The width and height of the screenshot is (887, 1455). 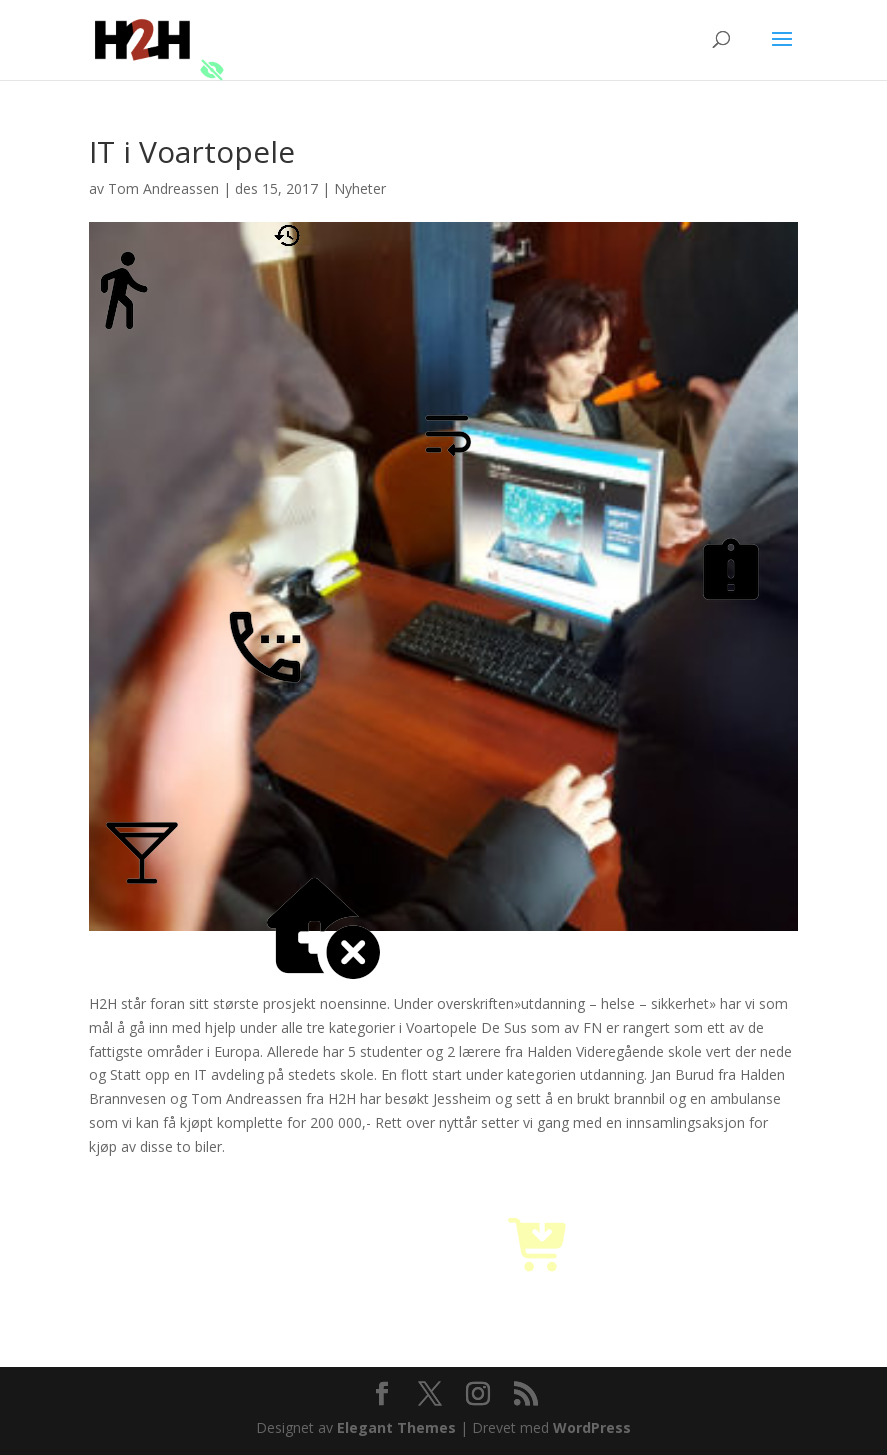 I want to click on get walking directions, so click(x=122, y=289).